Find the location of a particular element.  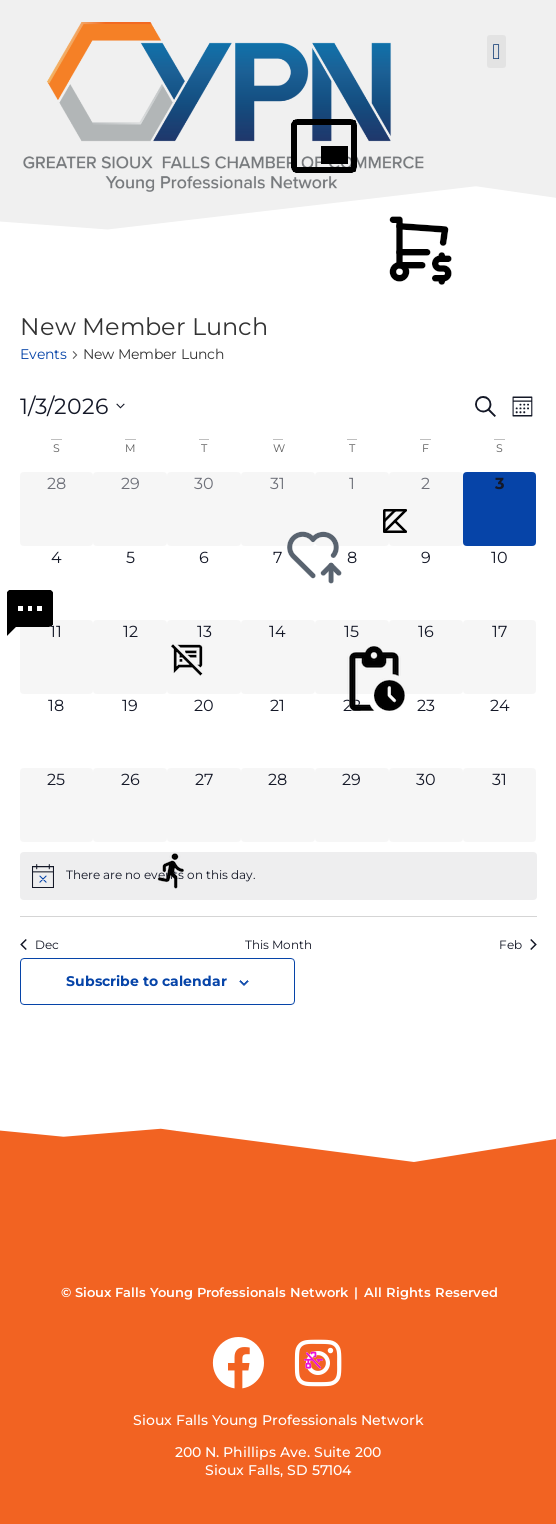

upload or share a favorite item is located at coordinates (313, 555).